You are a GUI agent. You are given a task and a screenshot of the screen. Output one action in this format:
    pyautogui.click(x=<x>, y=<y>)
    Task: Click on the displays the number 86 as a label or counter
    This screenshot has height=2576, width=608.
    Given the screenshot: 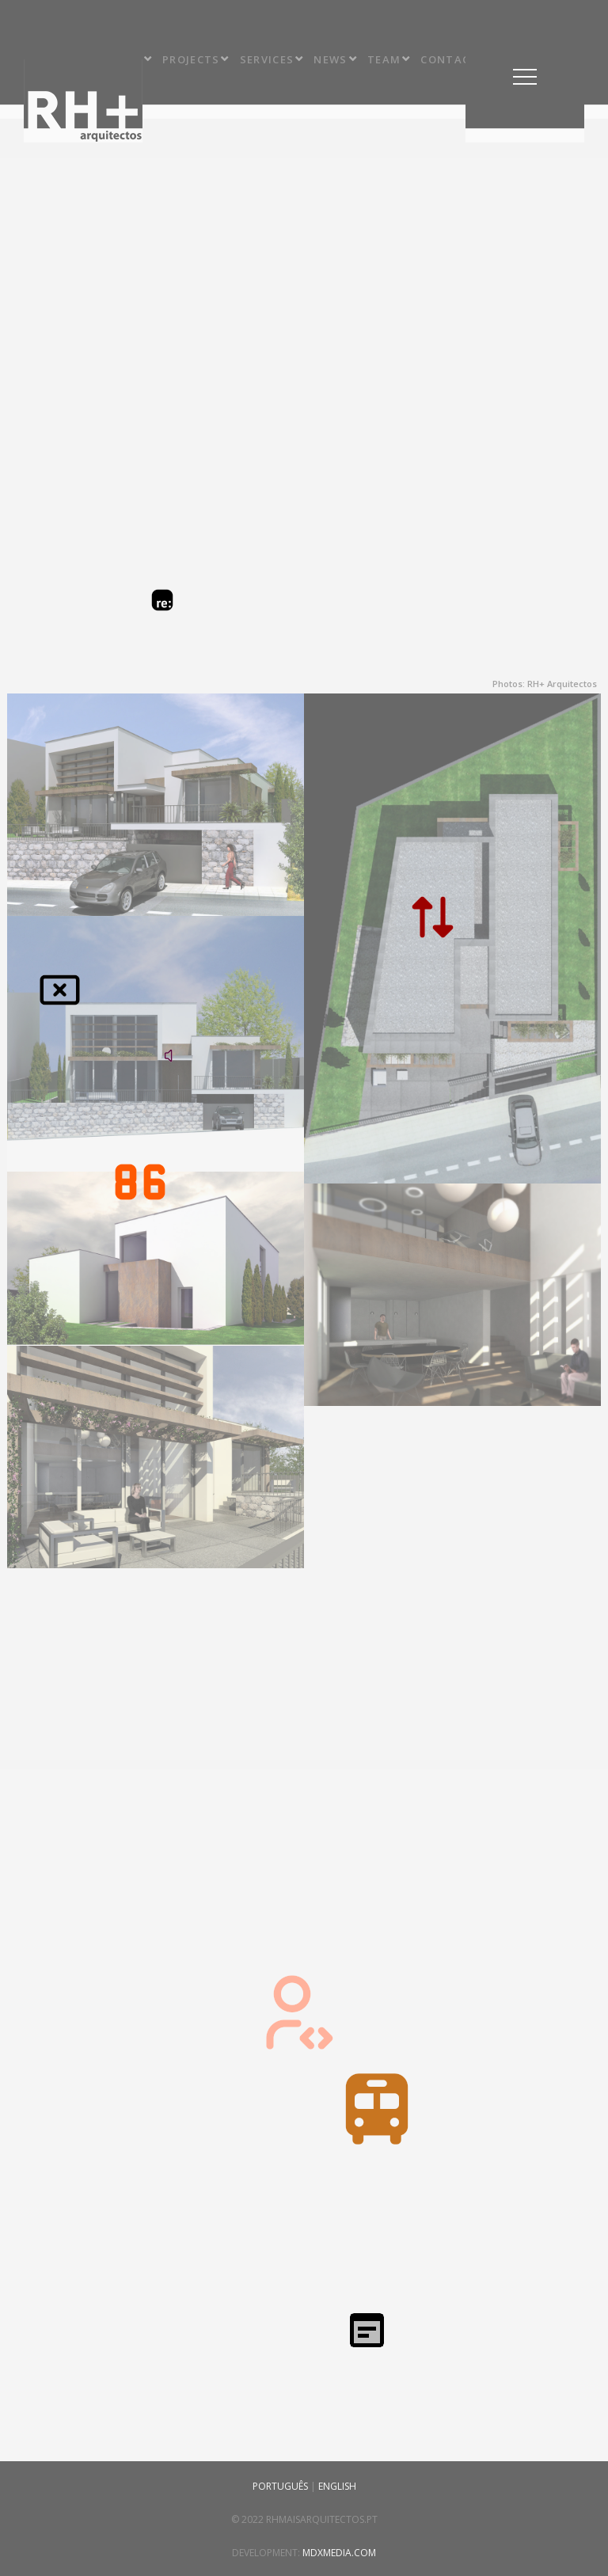 What is the action you would take?
    pyautogui.click(x=140, y=1182)
    